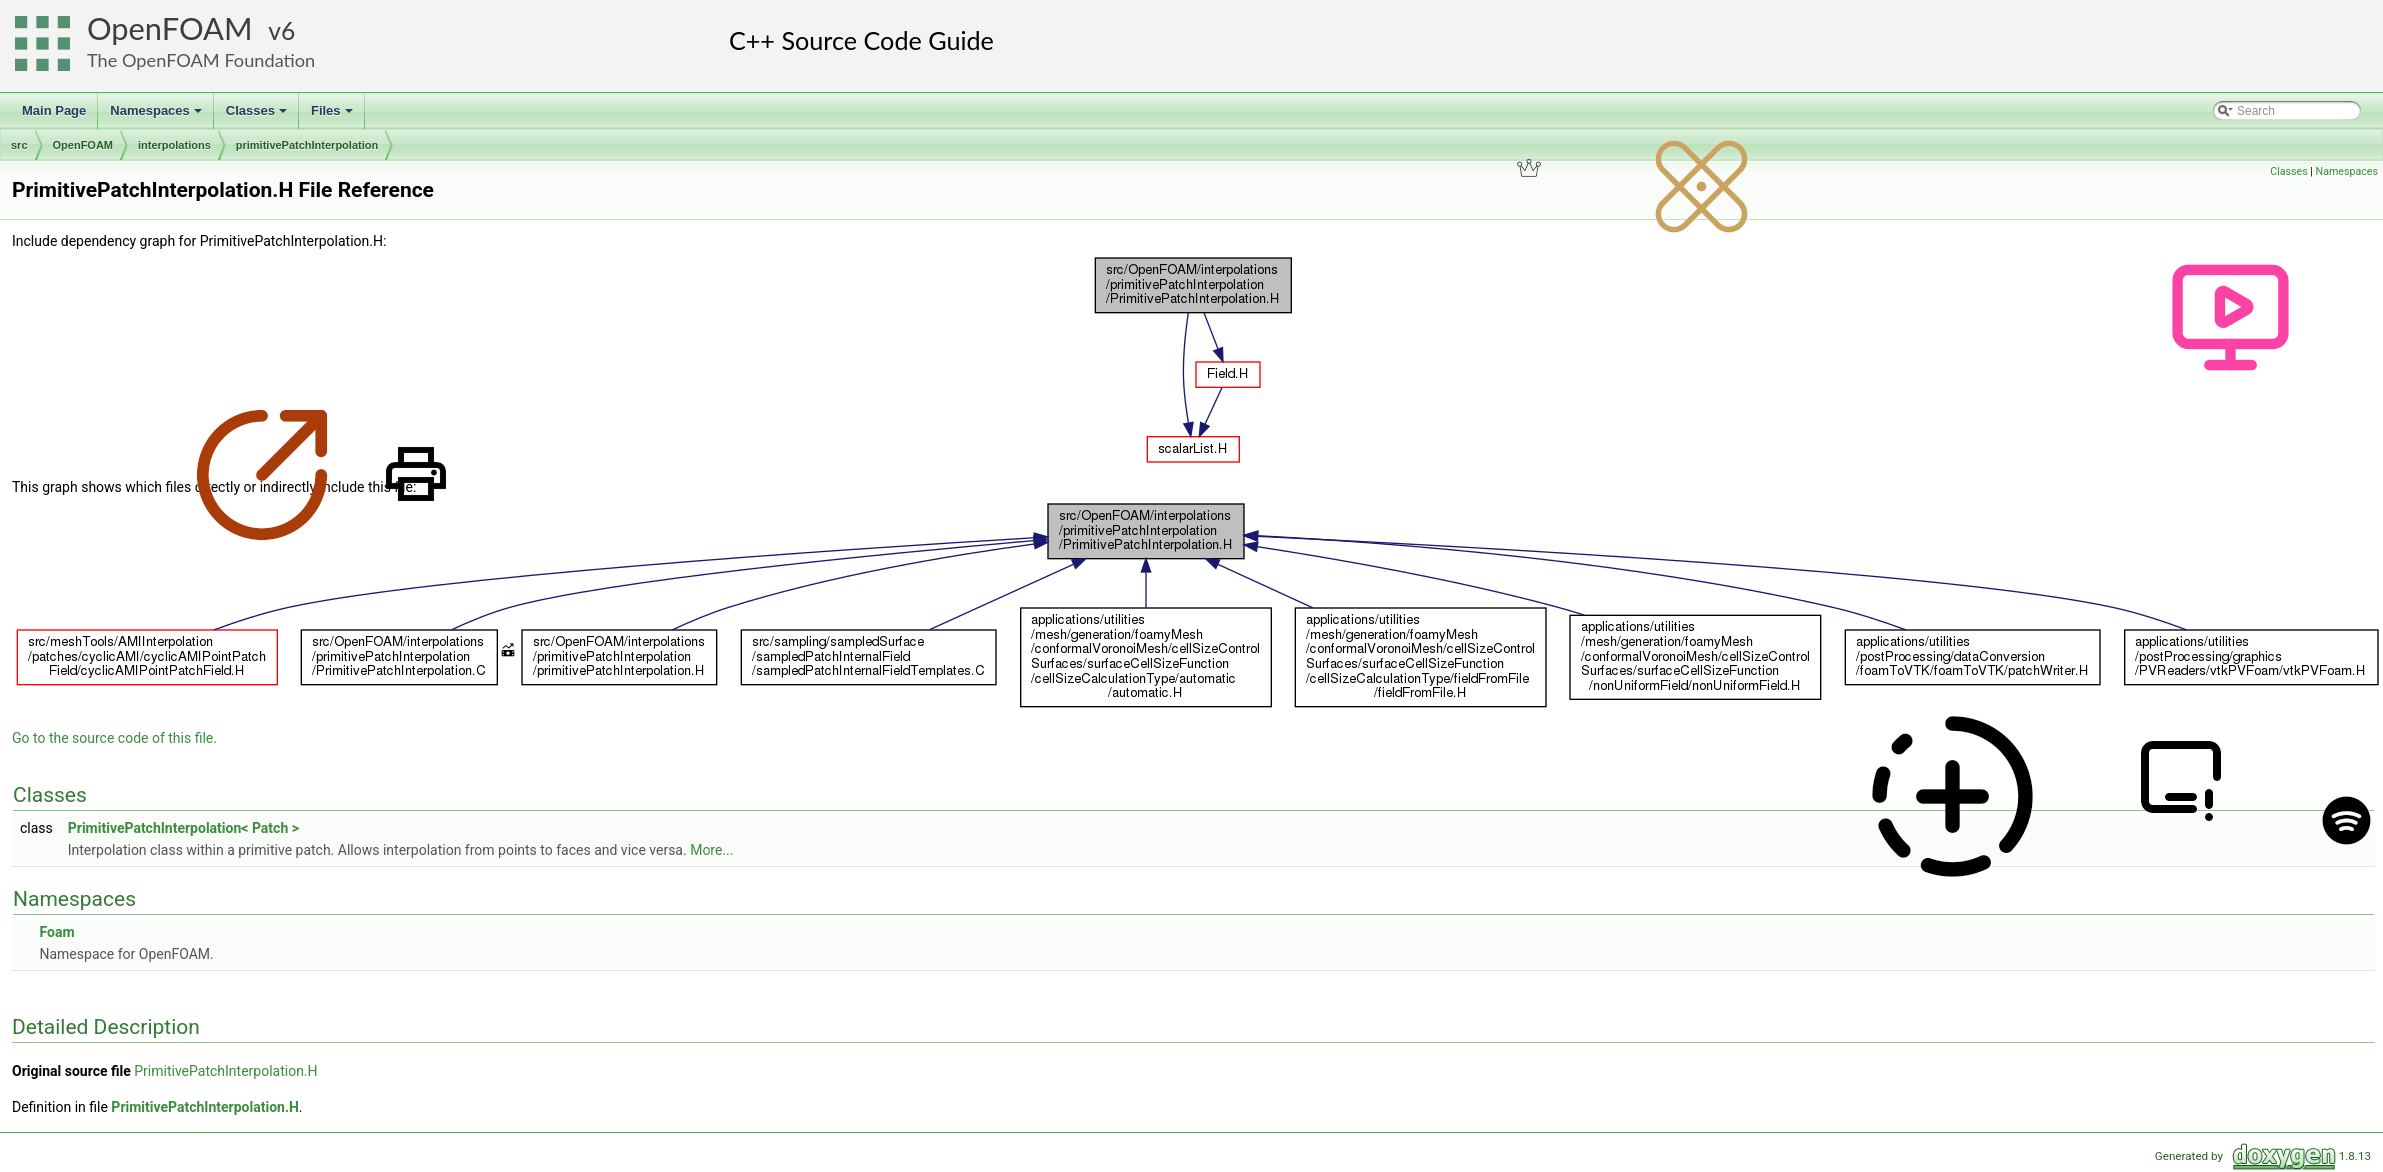 The height and width of the screenshot is (1172, 2383). What do you see at coordinates (2230, 317) in the screenshot?
I see `play video on display` at bounding box center [2230, 317].